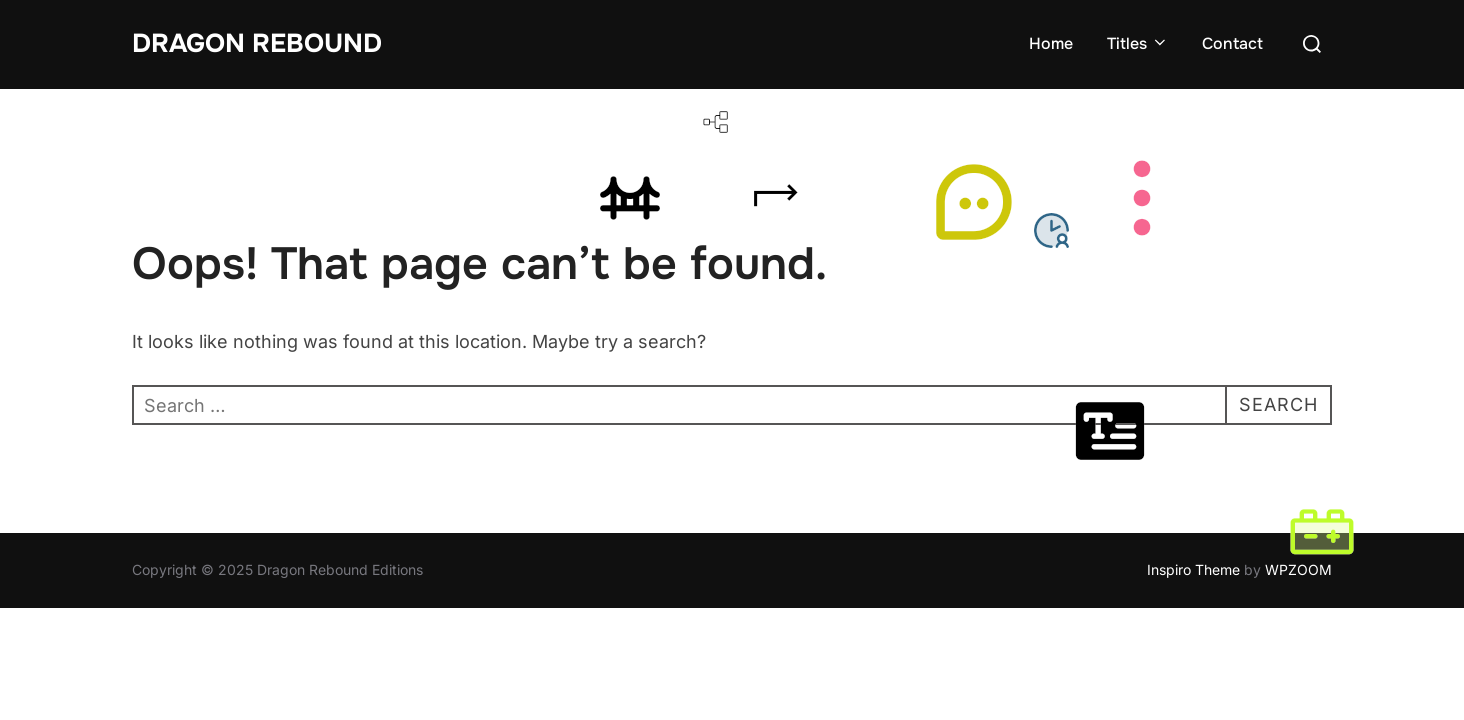 The height and width of the screenshot is (720, 1464). I want to click on view user activity history, so click(1051, 230).